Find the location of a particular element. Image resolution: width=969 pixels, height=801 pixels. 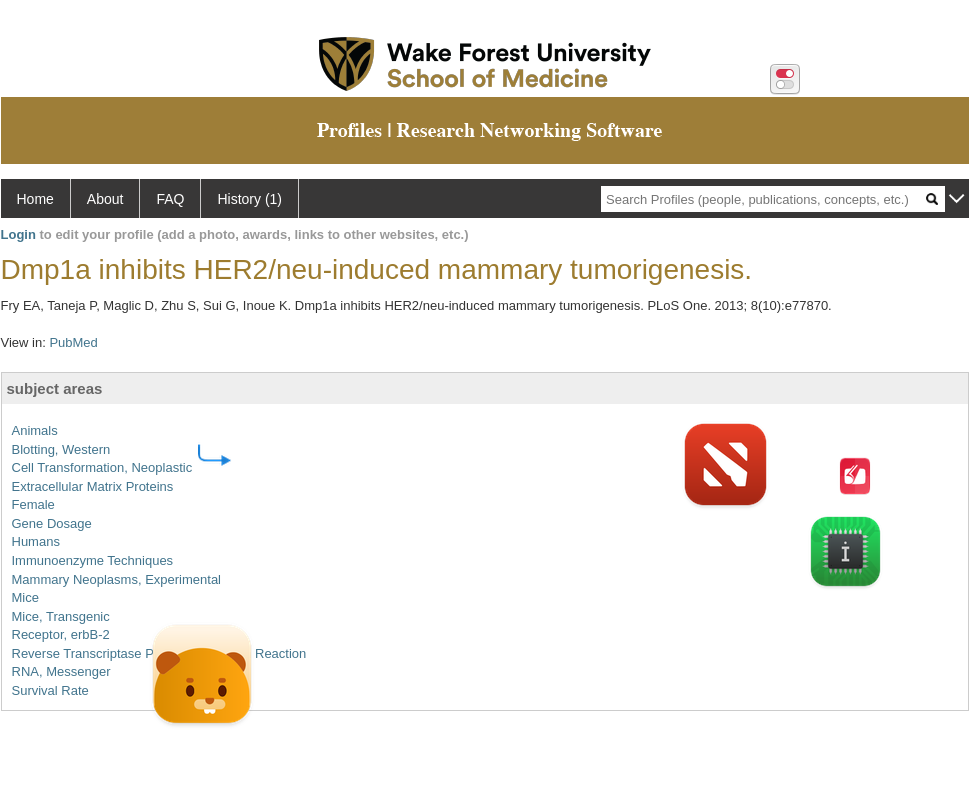

an eps vector file type indicator is located at coordinates (855, 476).